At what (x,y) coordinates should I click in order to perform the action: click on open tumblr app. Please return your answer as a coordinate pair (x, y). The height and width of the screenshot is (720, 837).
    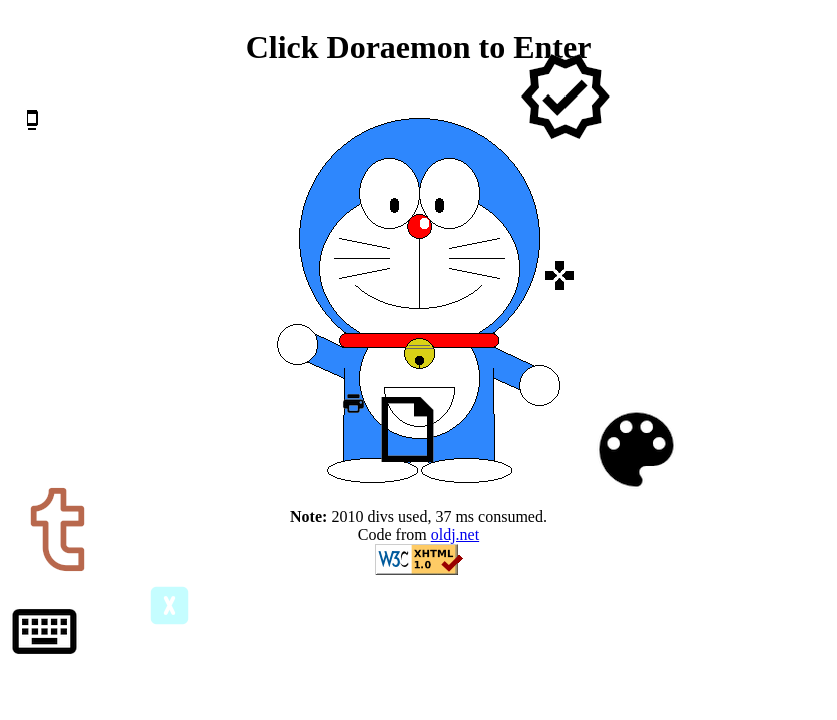
    Looking at the image, I should click on (57, 529).